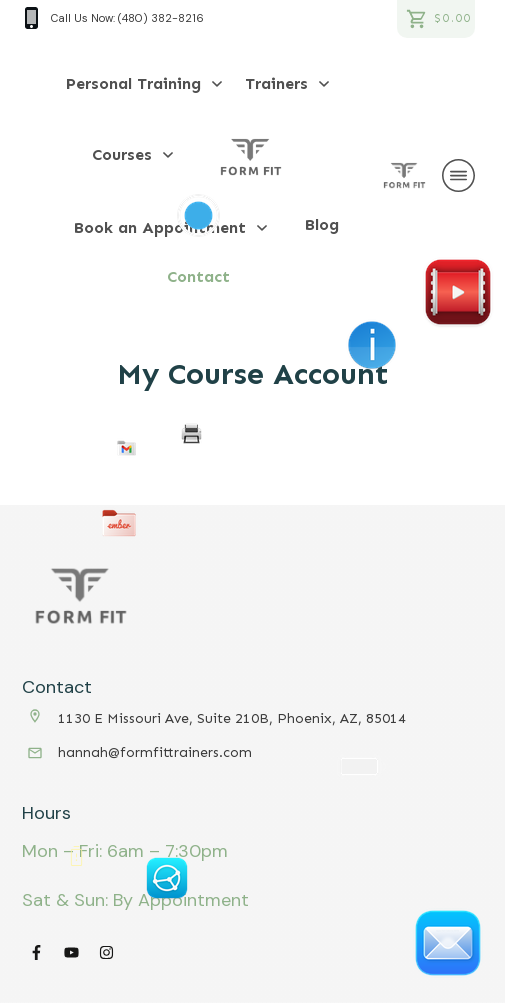 The height and width of the screenshot is (1003, 505). What do you see at coordinates (448, 943) in the screenshot?
I see `open the mail app` at bounding box center [448, 943].